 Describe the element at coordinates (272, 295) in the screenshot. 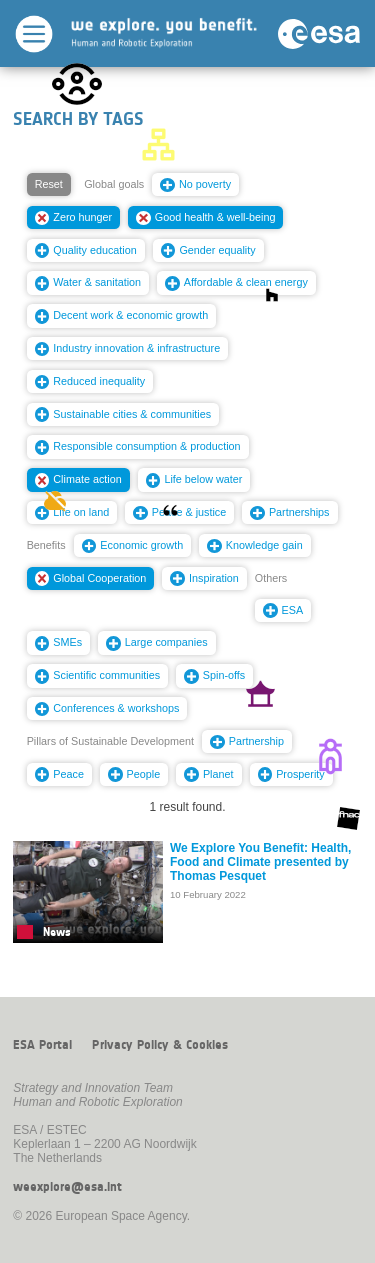

I see `open the Houzz app` at that location.